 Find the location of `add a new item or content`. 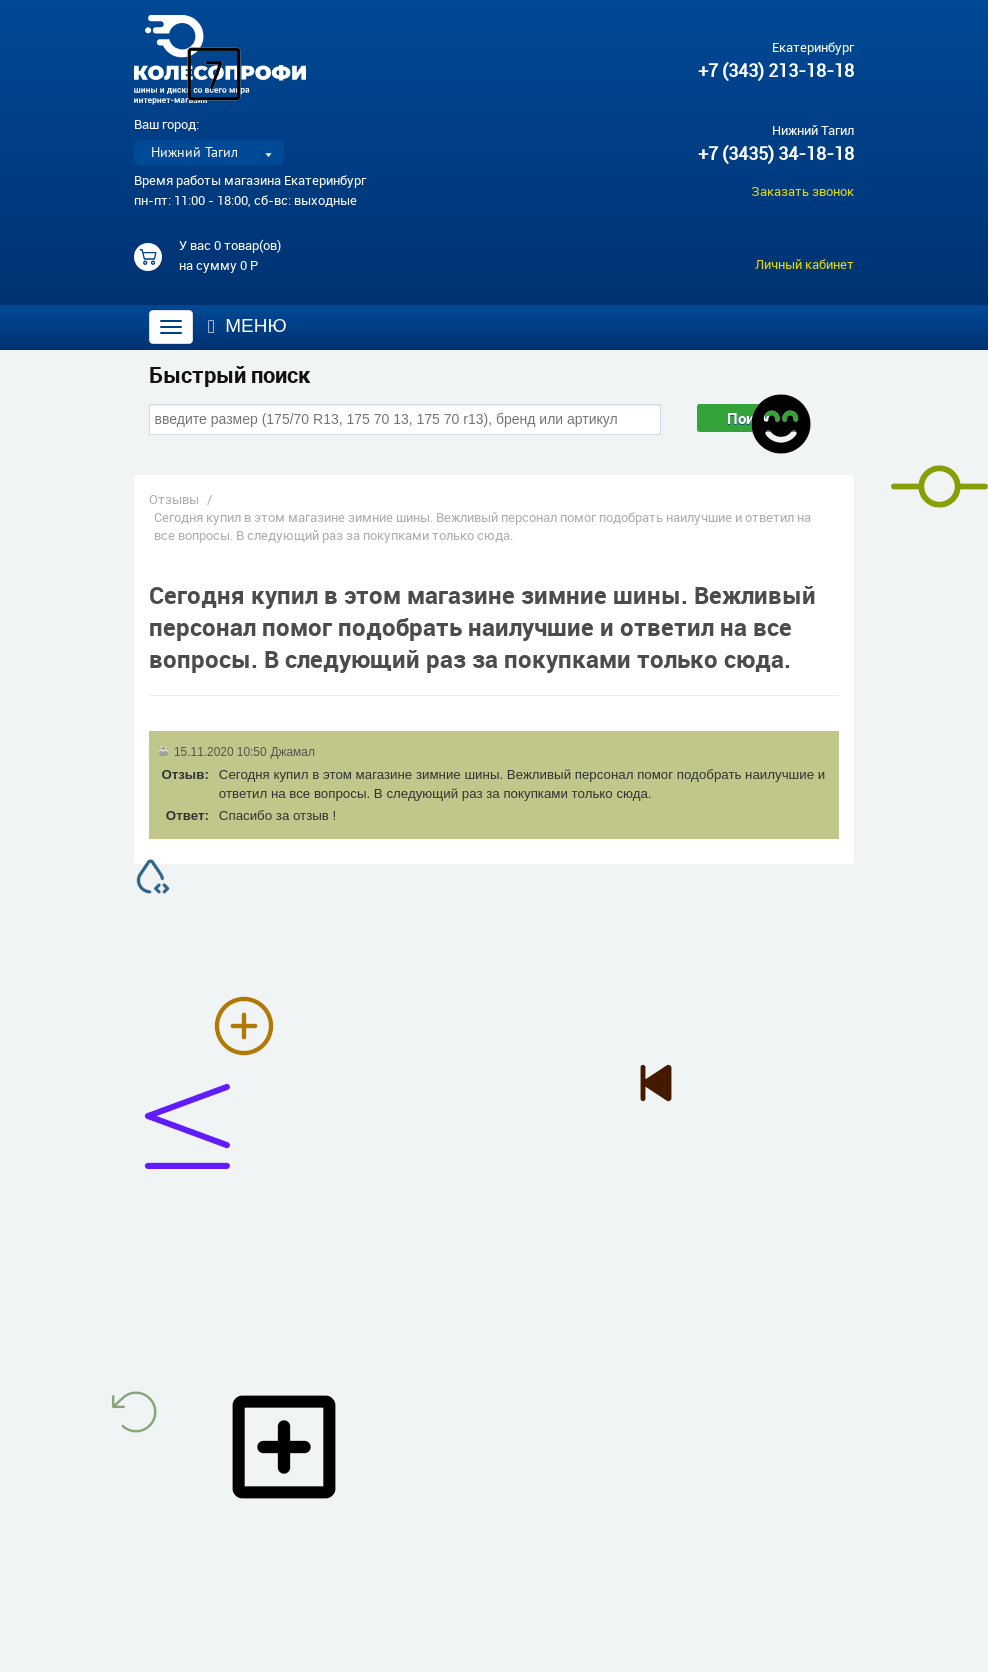

add a new item or content is located at coordinates (284, 1447).